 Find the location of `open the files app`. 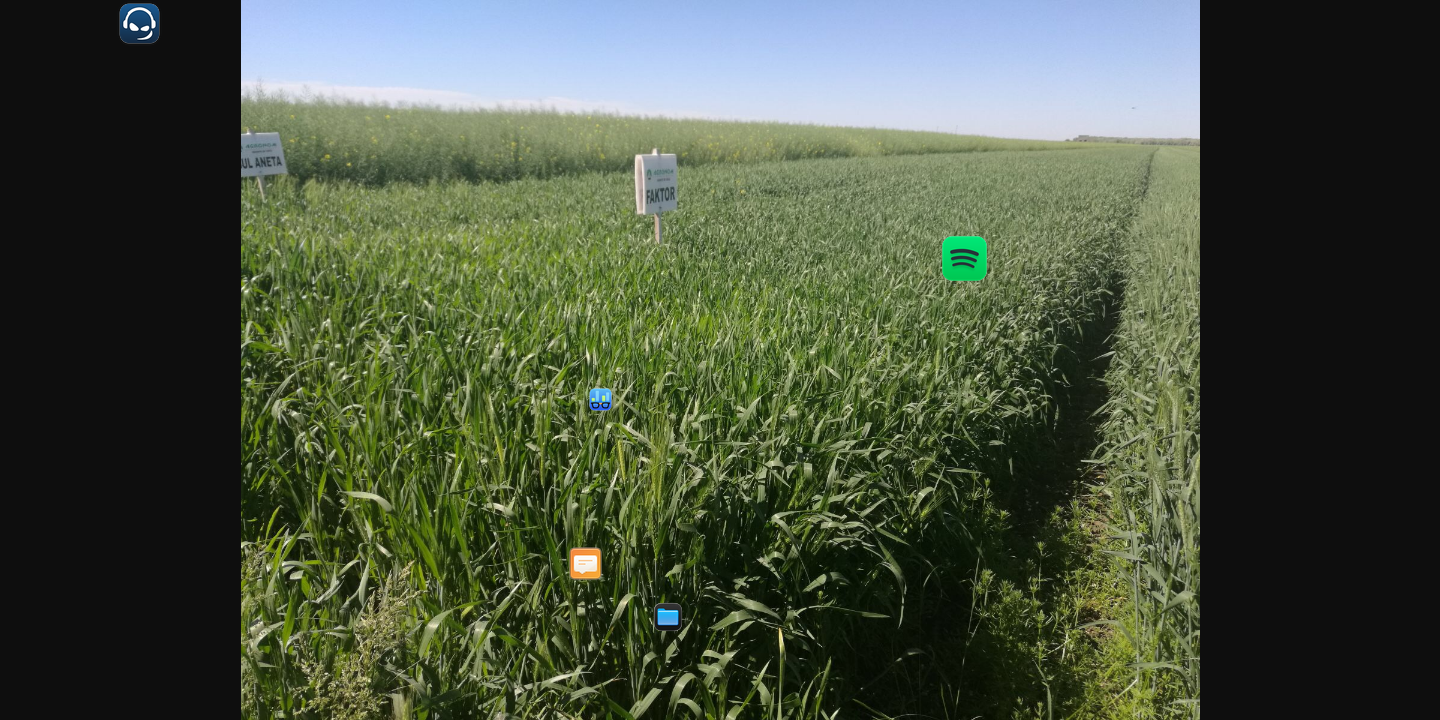

open the files app is located at coordinates (668, 617).